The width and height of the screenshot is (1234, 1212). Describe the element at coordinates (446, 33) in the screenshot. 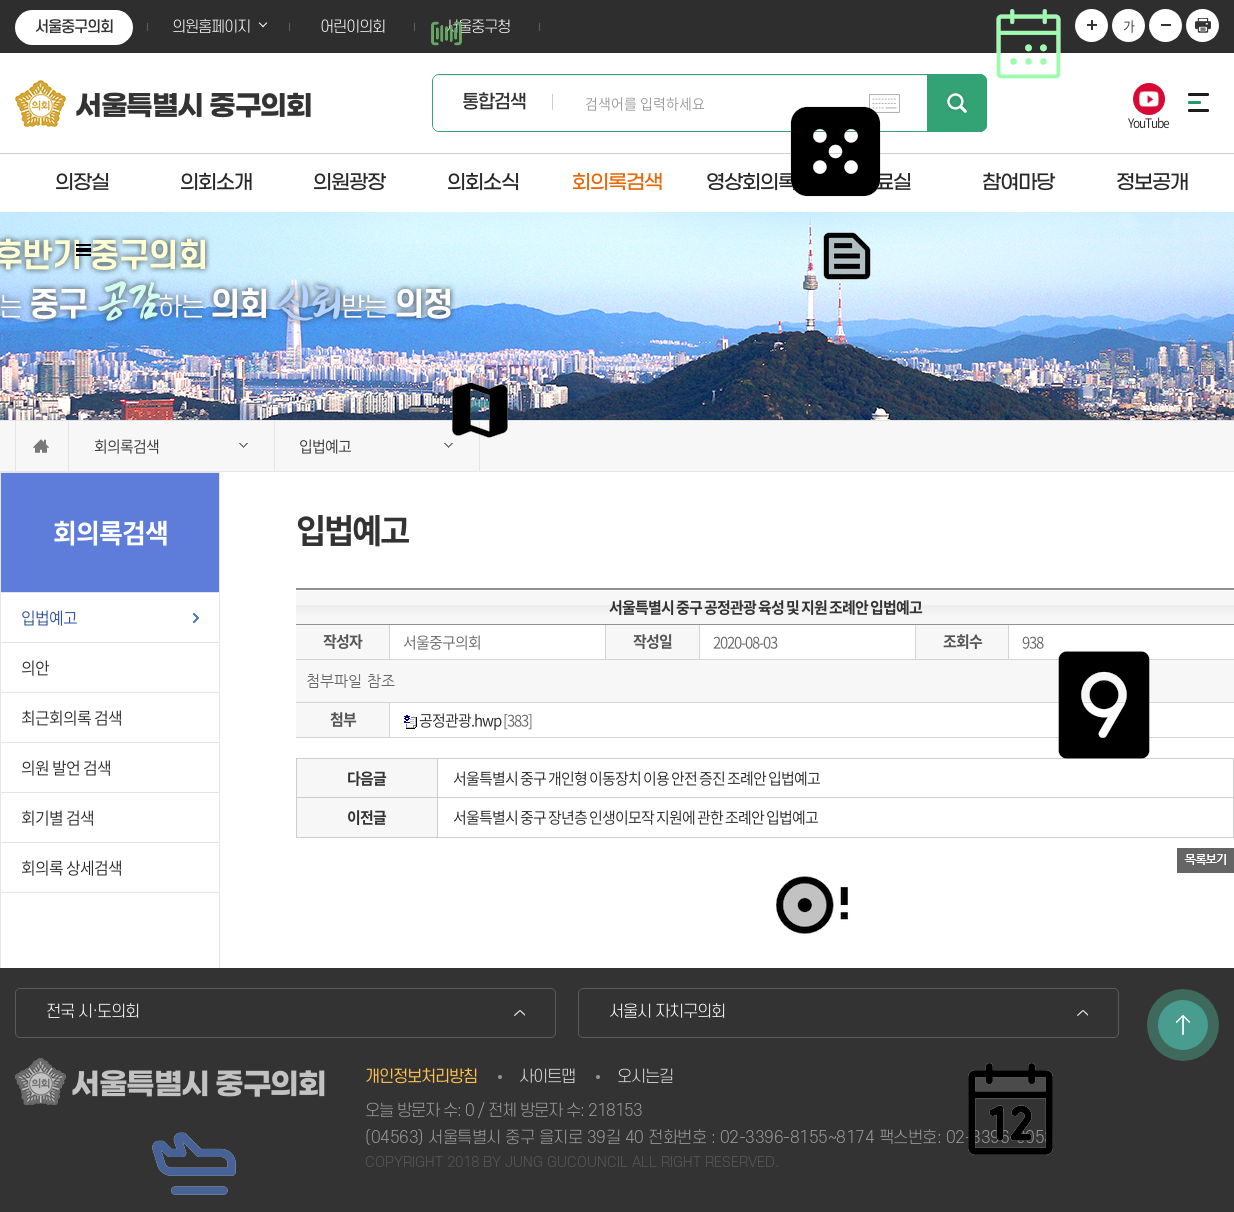

I see `scan a barcode` at that location.